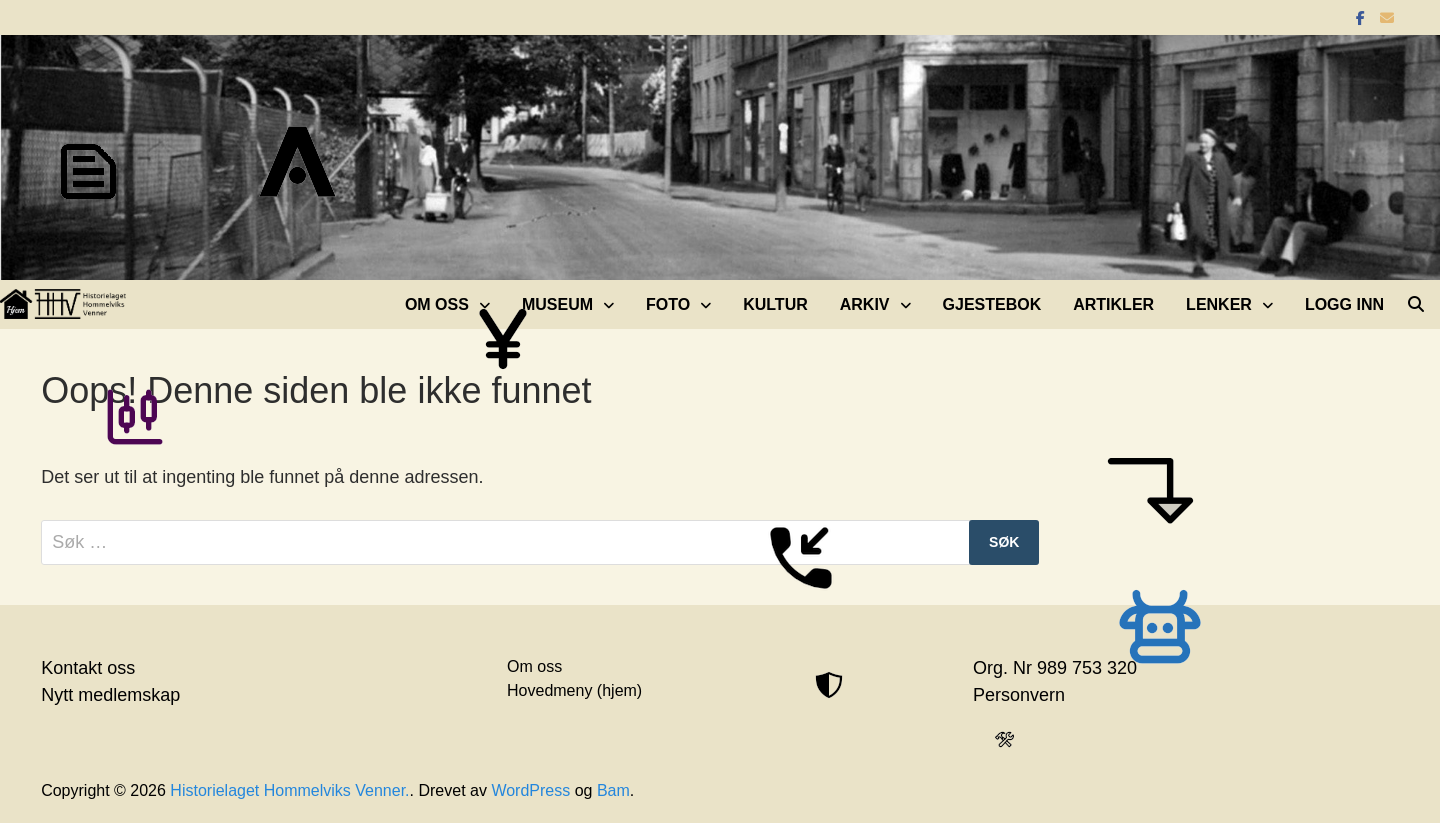 The height and width of the screenshot is (823, 1440). I want to click on indicates a missed call that needs to be returned, so click(801, 558).